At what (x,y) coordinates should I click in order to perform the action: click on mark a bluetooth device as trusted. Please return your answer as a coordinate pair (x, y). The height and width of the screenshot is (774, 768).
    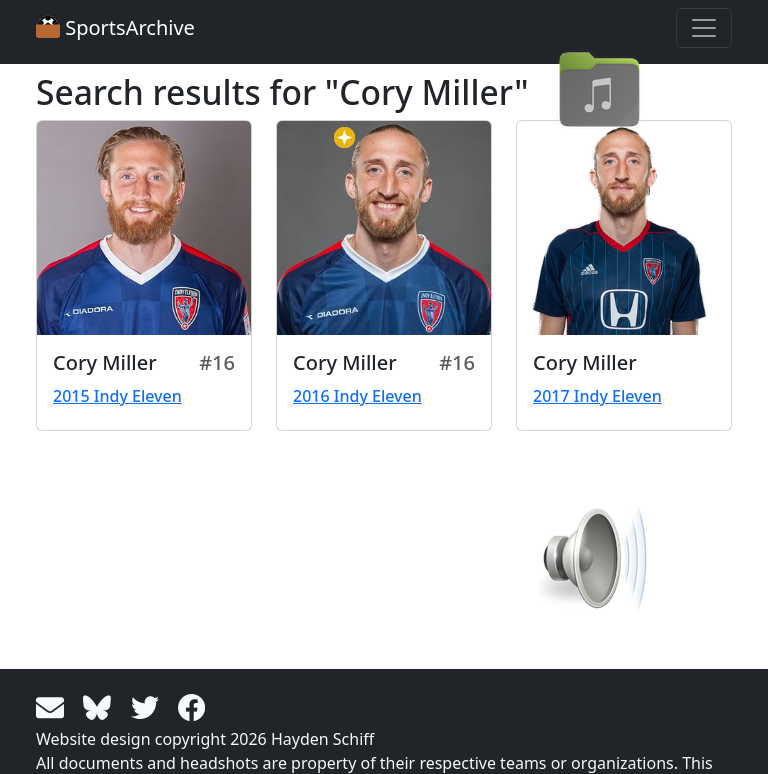
    Looking at the image, I should click on (344, 137).